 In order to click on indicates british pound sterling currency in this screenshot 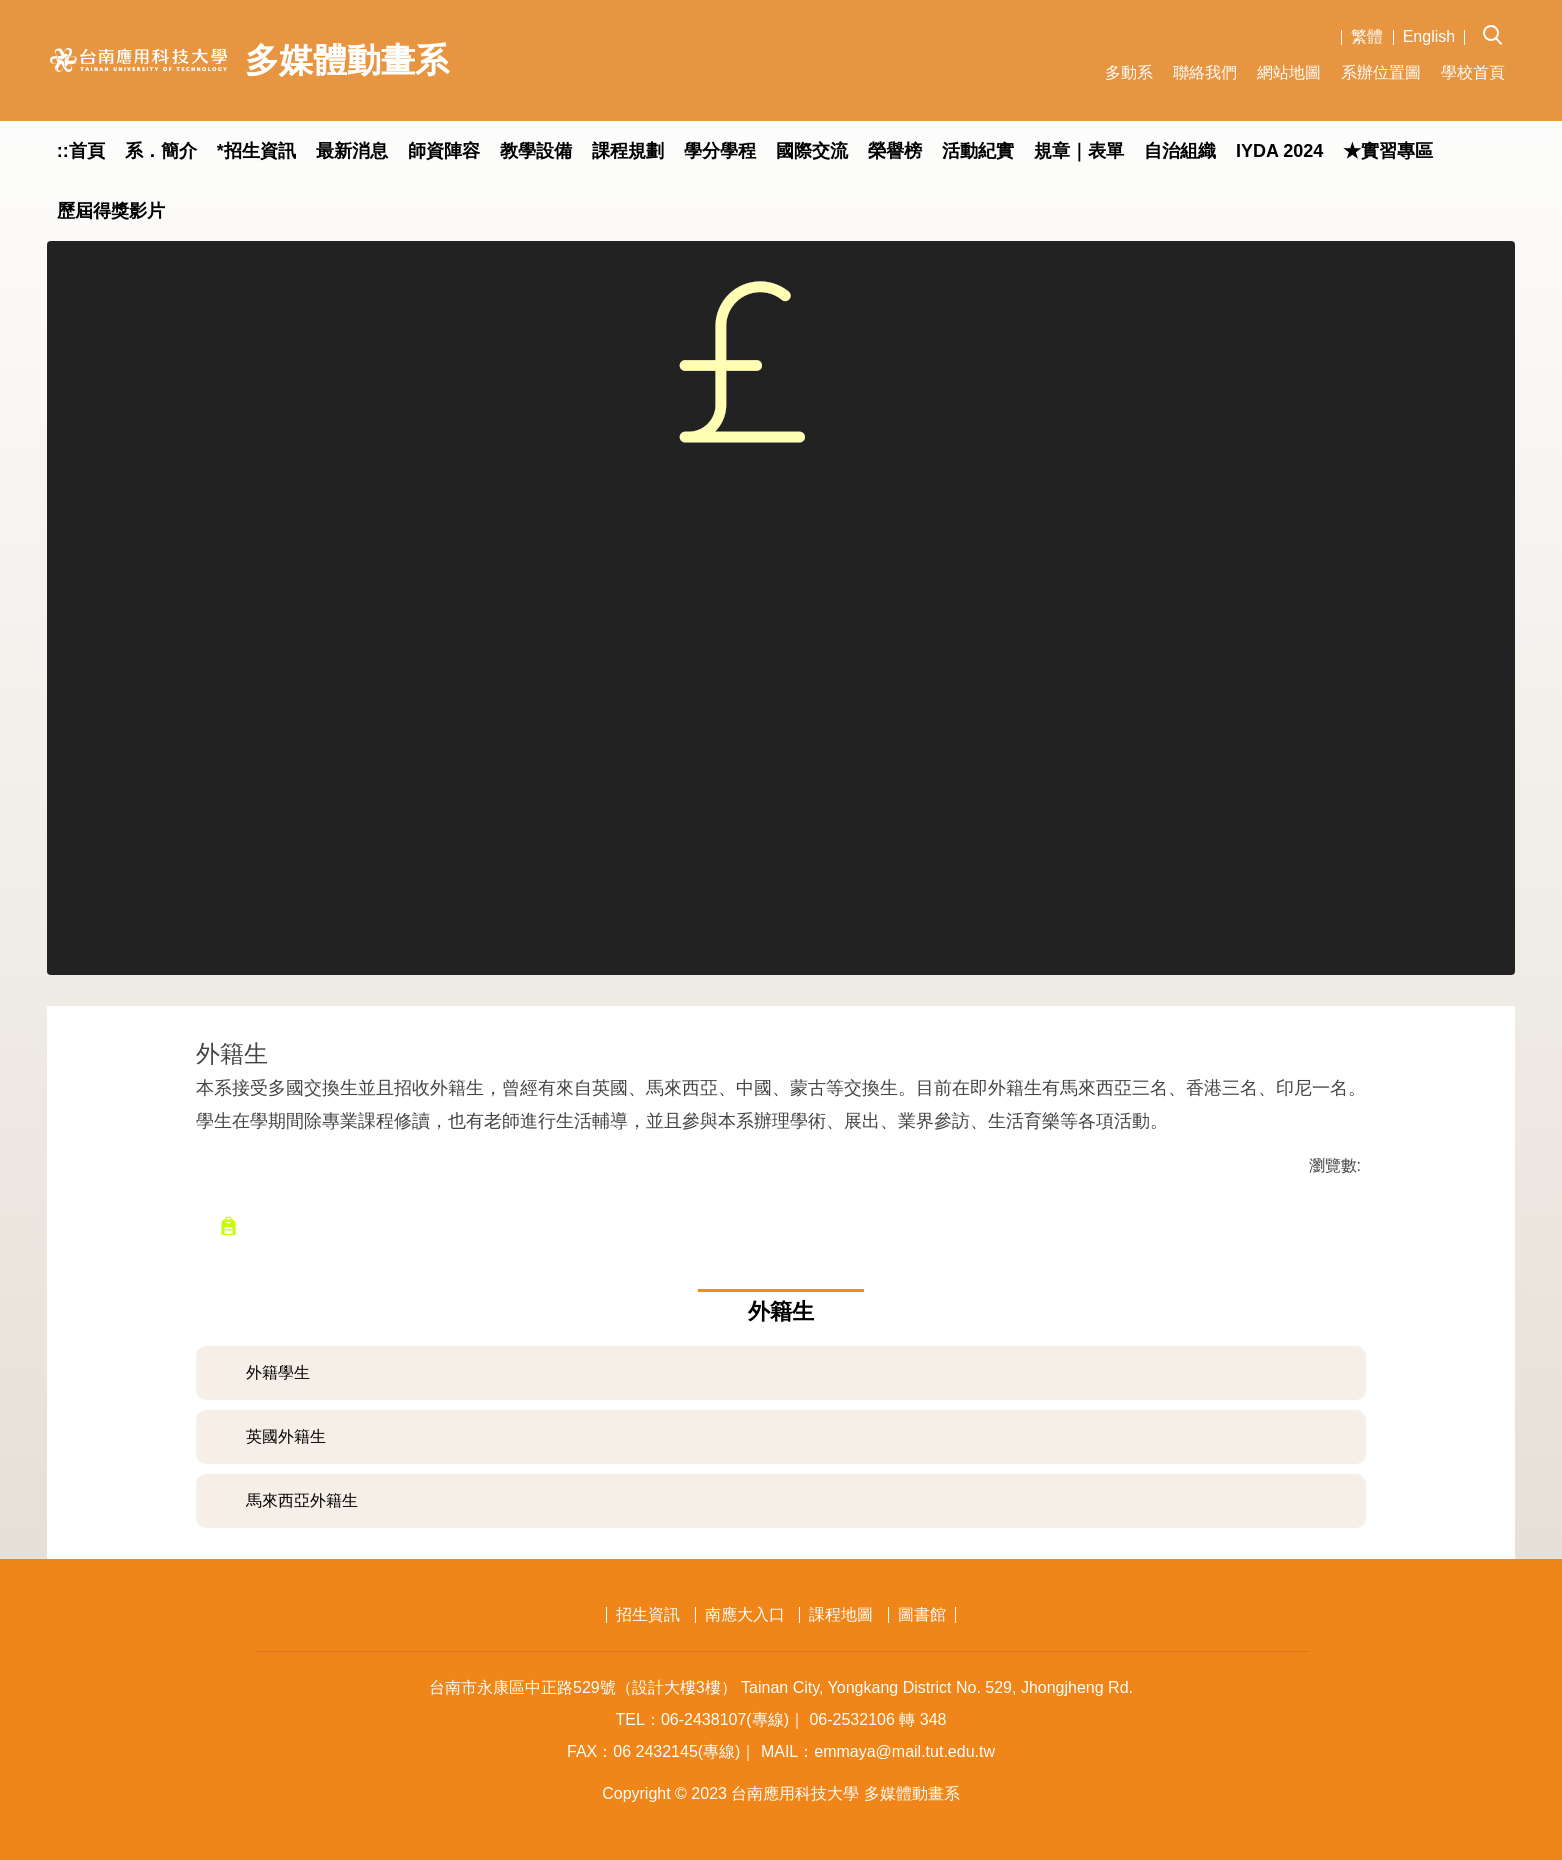, I will do `click(749, 365)`.